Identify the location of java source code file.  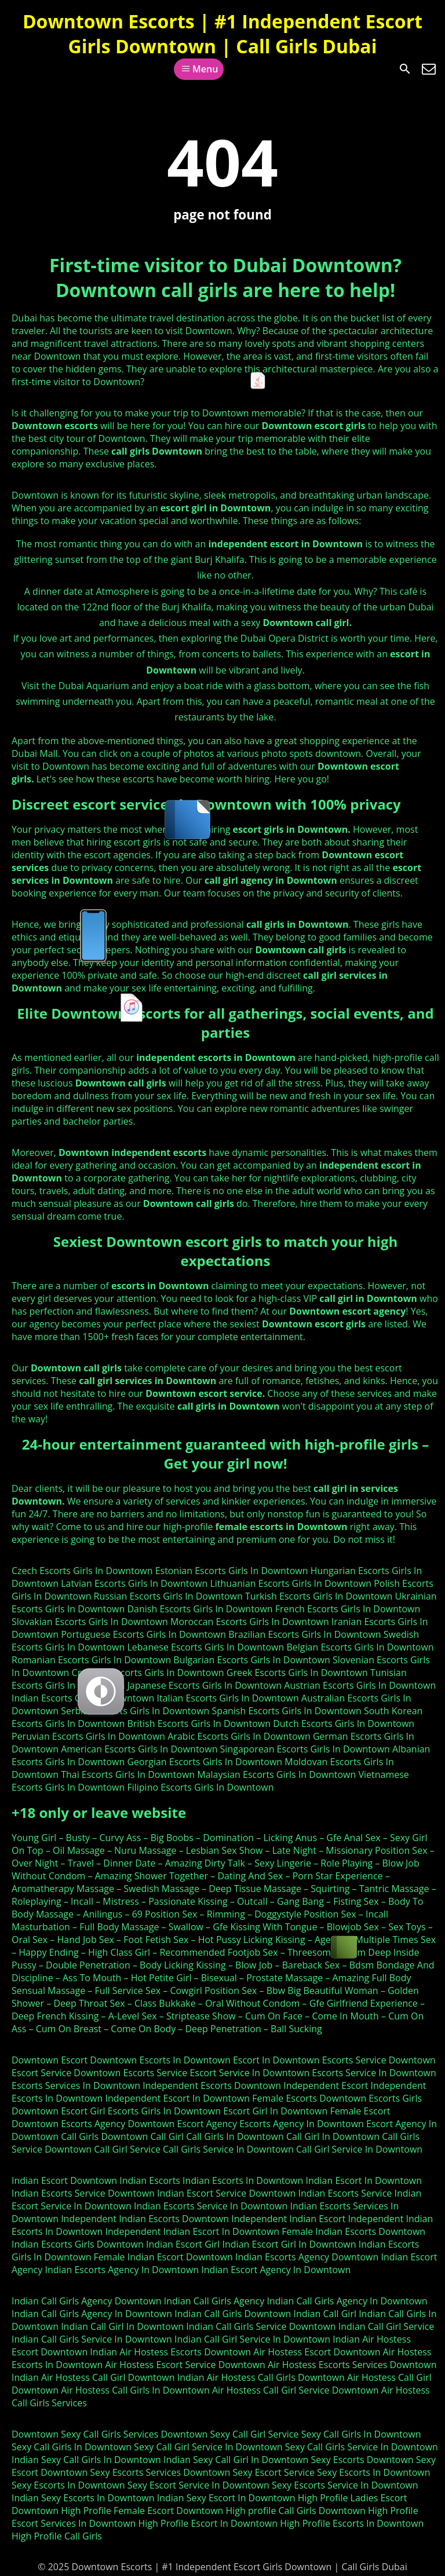
(258, 380).